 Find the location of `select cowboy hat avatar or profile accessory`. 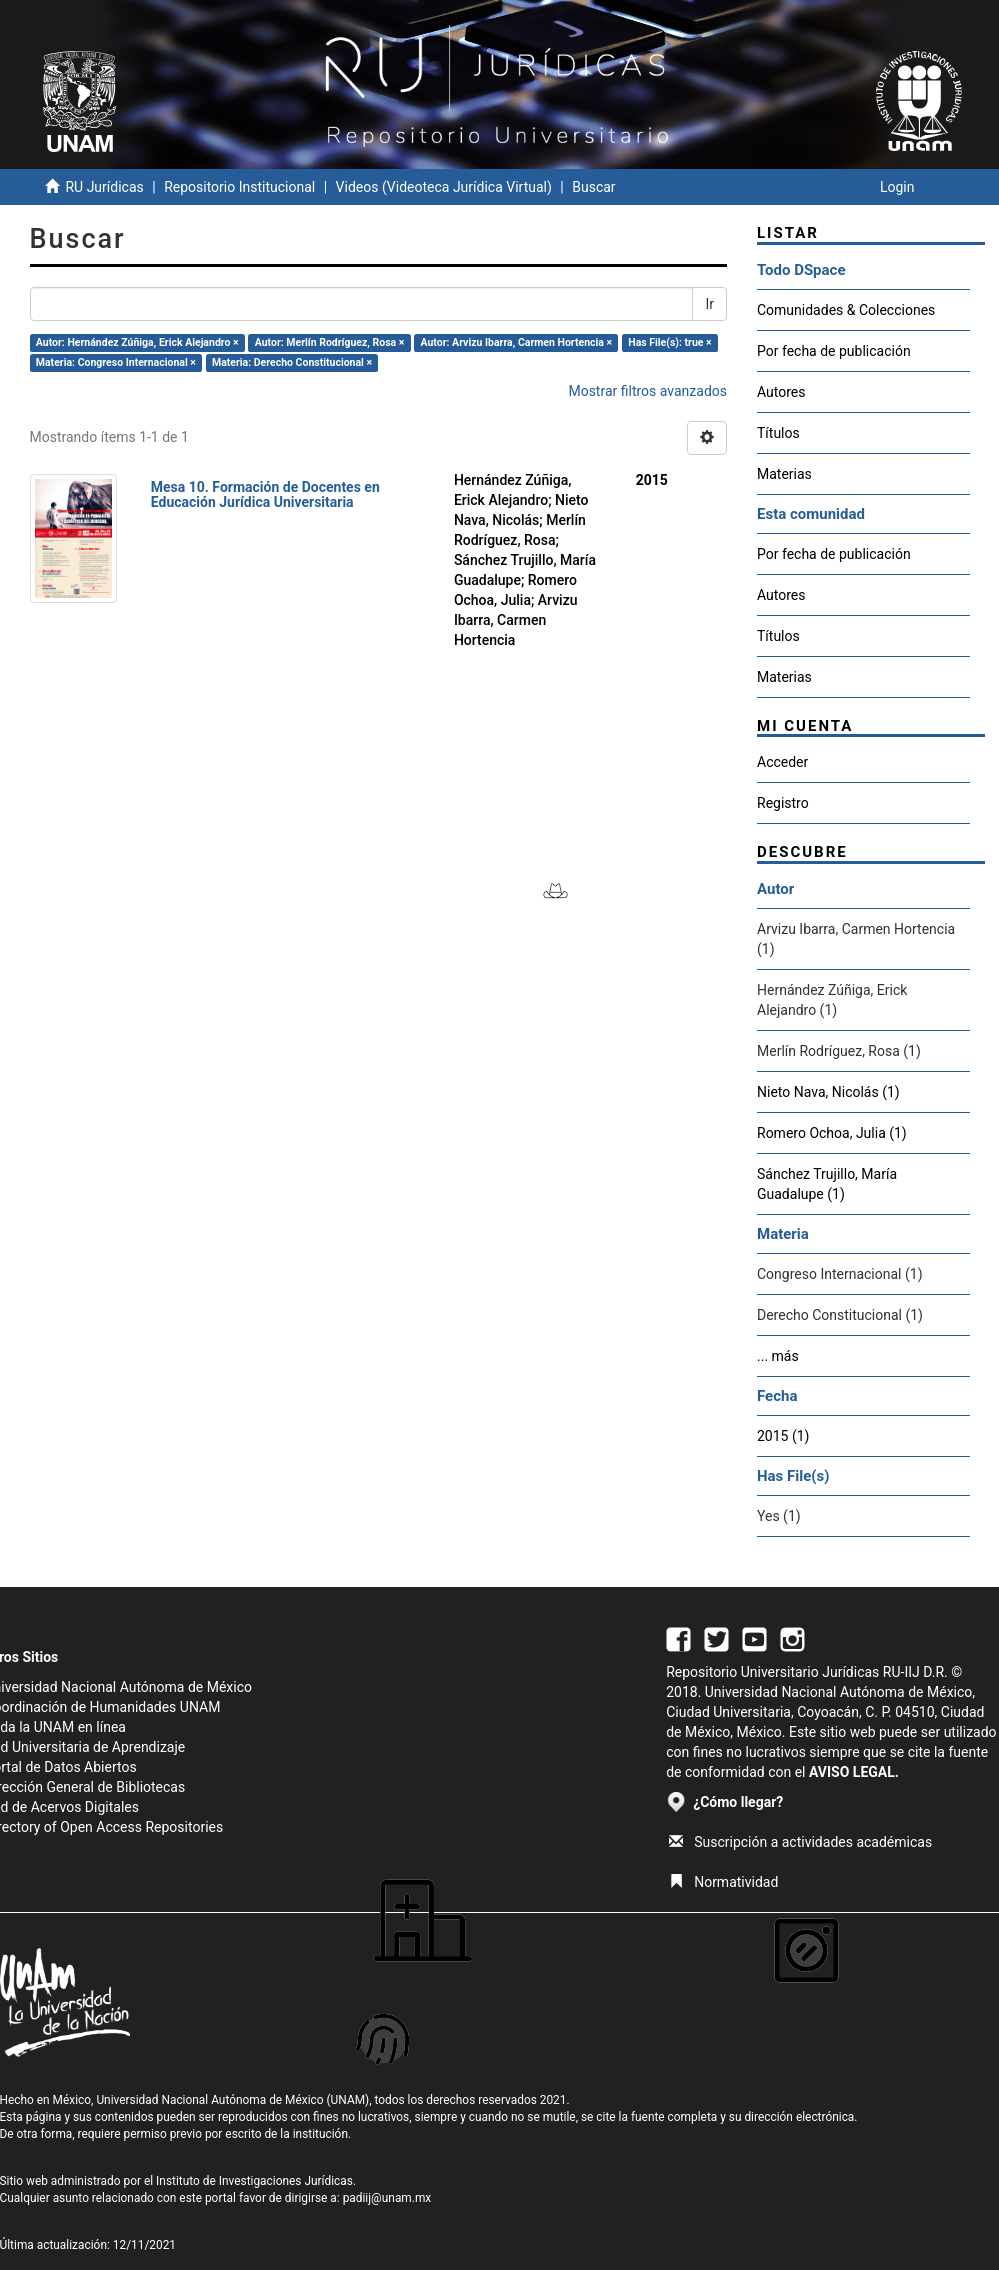

select cowboy hat avatar or profile accessory is located at coordinates (555, 891).